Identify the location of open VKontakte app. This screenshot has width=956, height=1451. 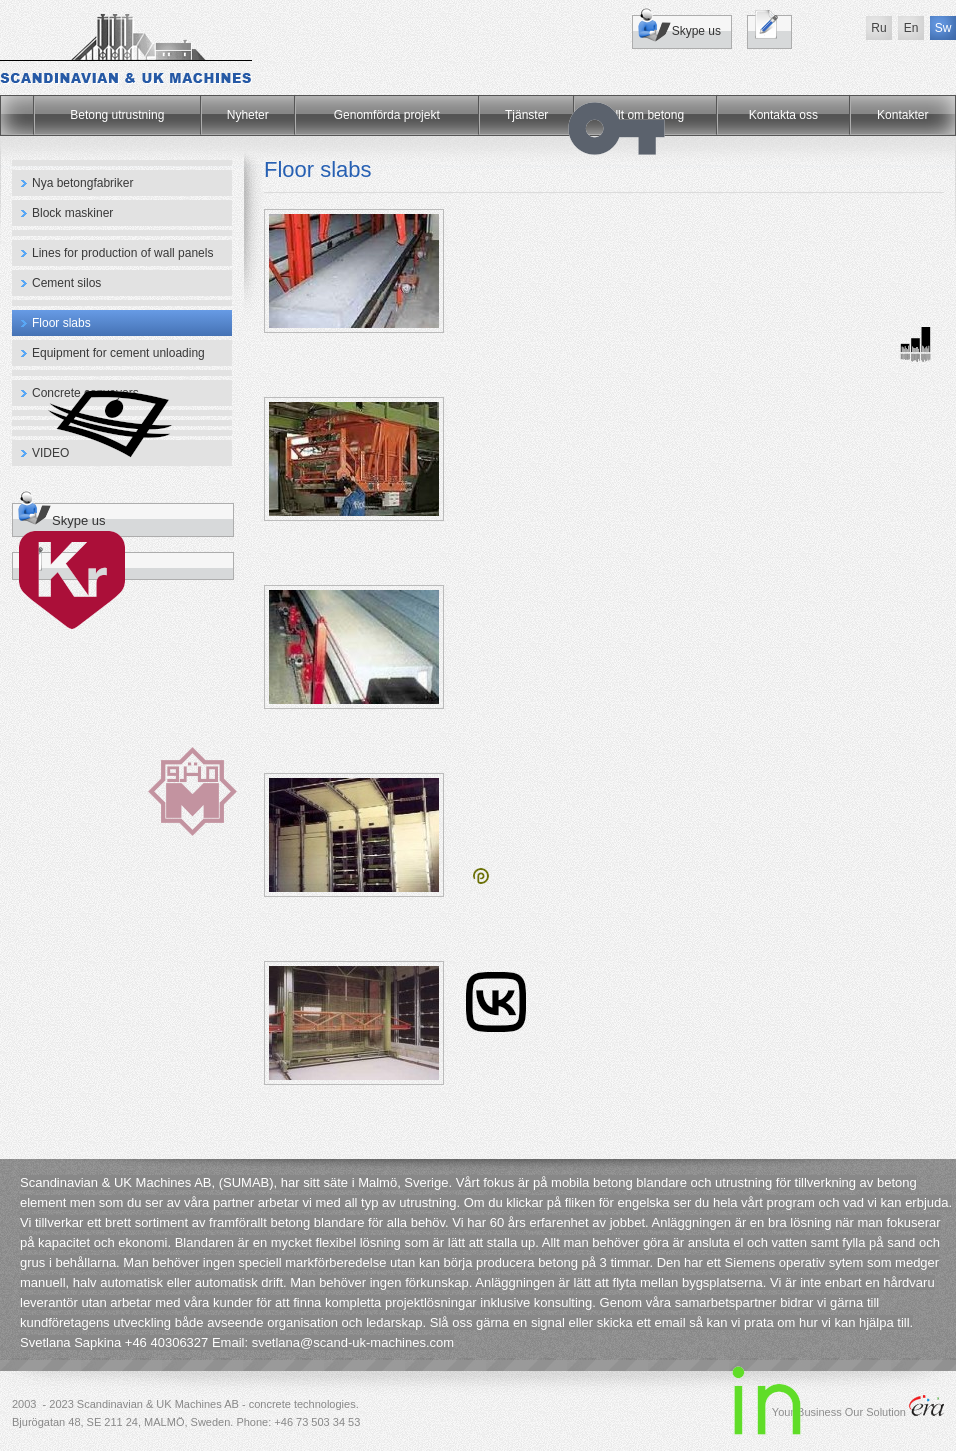
(496, 1002).